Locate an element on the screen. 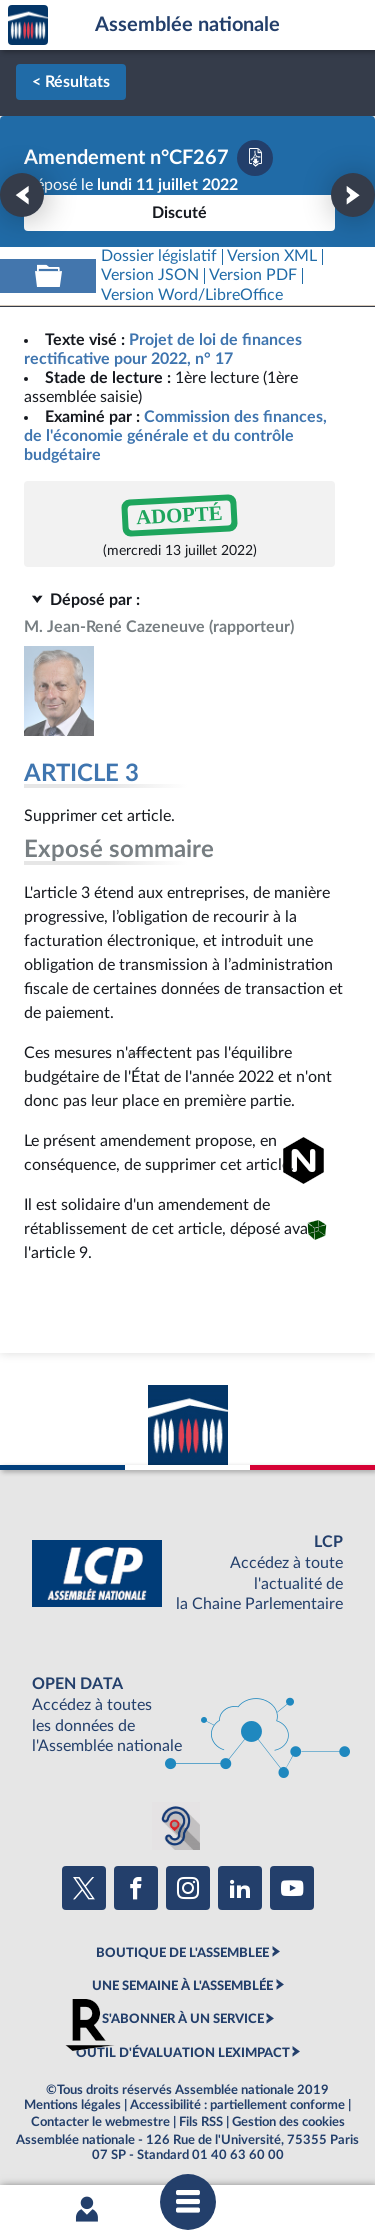 This screenshot has width=375, height=2235. access steamworks developer portal is located at coordinates (141, 1052).